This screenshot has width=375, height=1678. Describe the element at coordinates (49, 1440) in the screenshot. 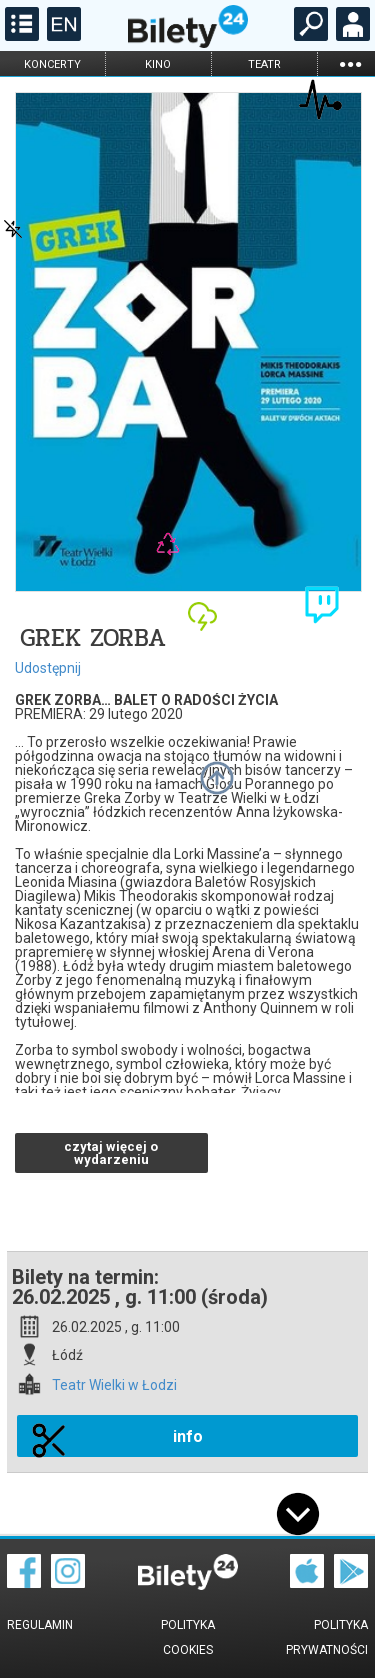

I see `cut selected content` at that location.